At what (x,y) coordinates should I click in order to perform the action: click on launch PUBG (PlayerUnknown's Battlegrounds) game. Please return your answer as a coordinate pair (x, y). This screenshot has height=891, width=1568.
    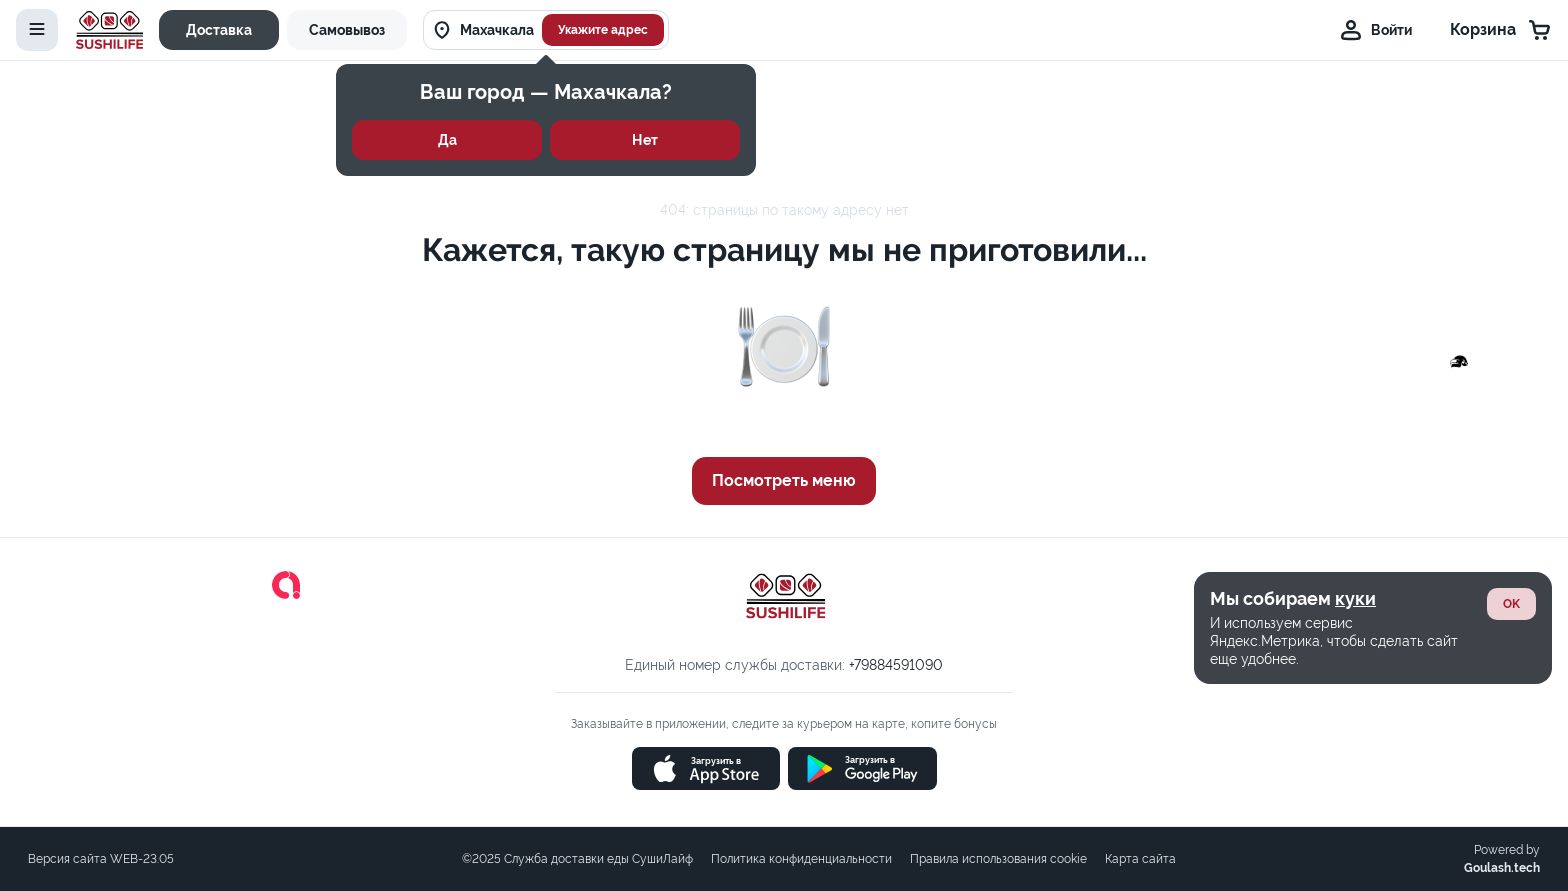
    Looking at the image, I should click on (1459, 362).